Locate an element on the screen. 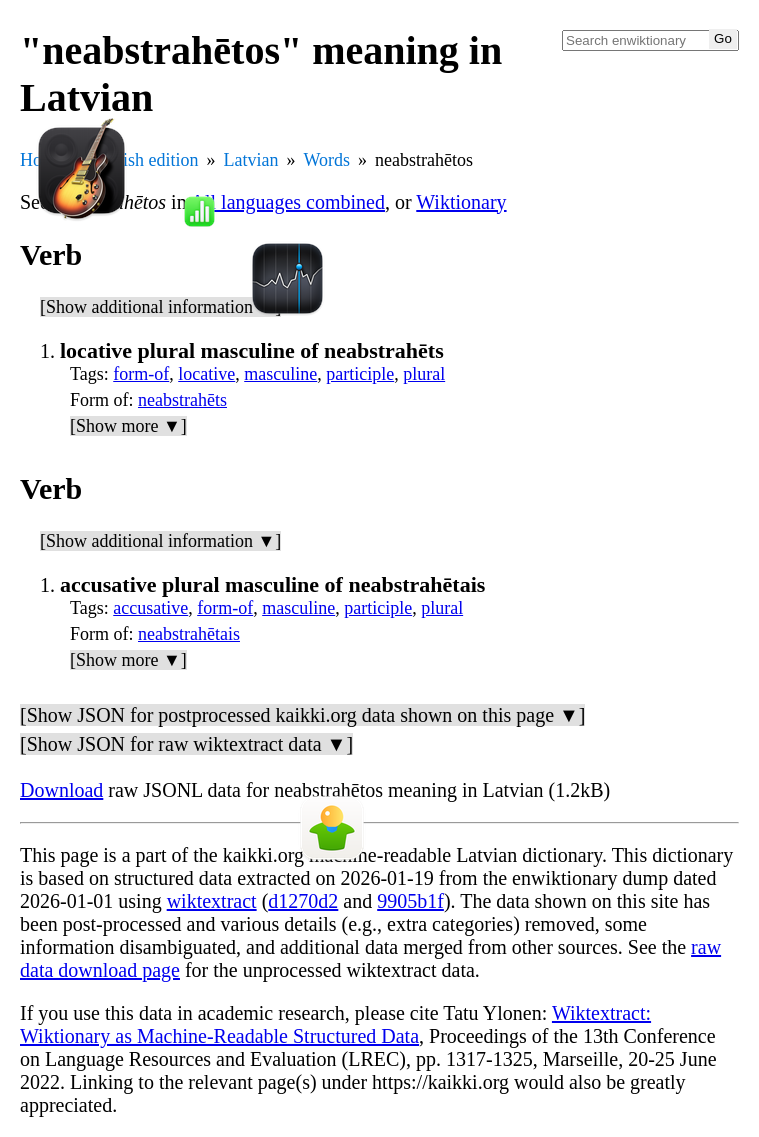 Image resolution: width=759 pixels, height=1137 pixels. open gajim instant messaging app is located at coordinates (332, 828).